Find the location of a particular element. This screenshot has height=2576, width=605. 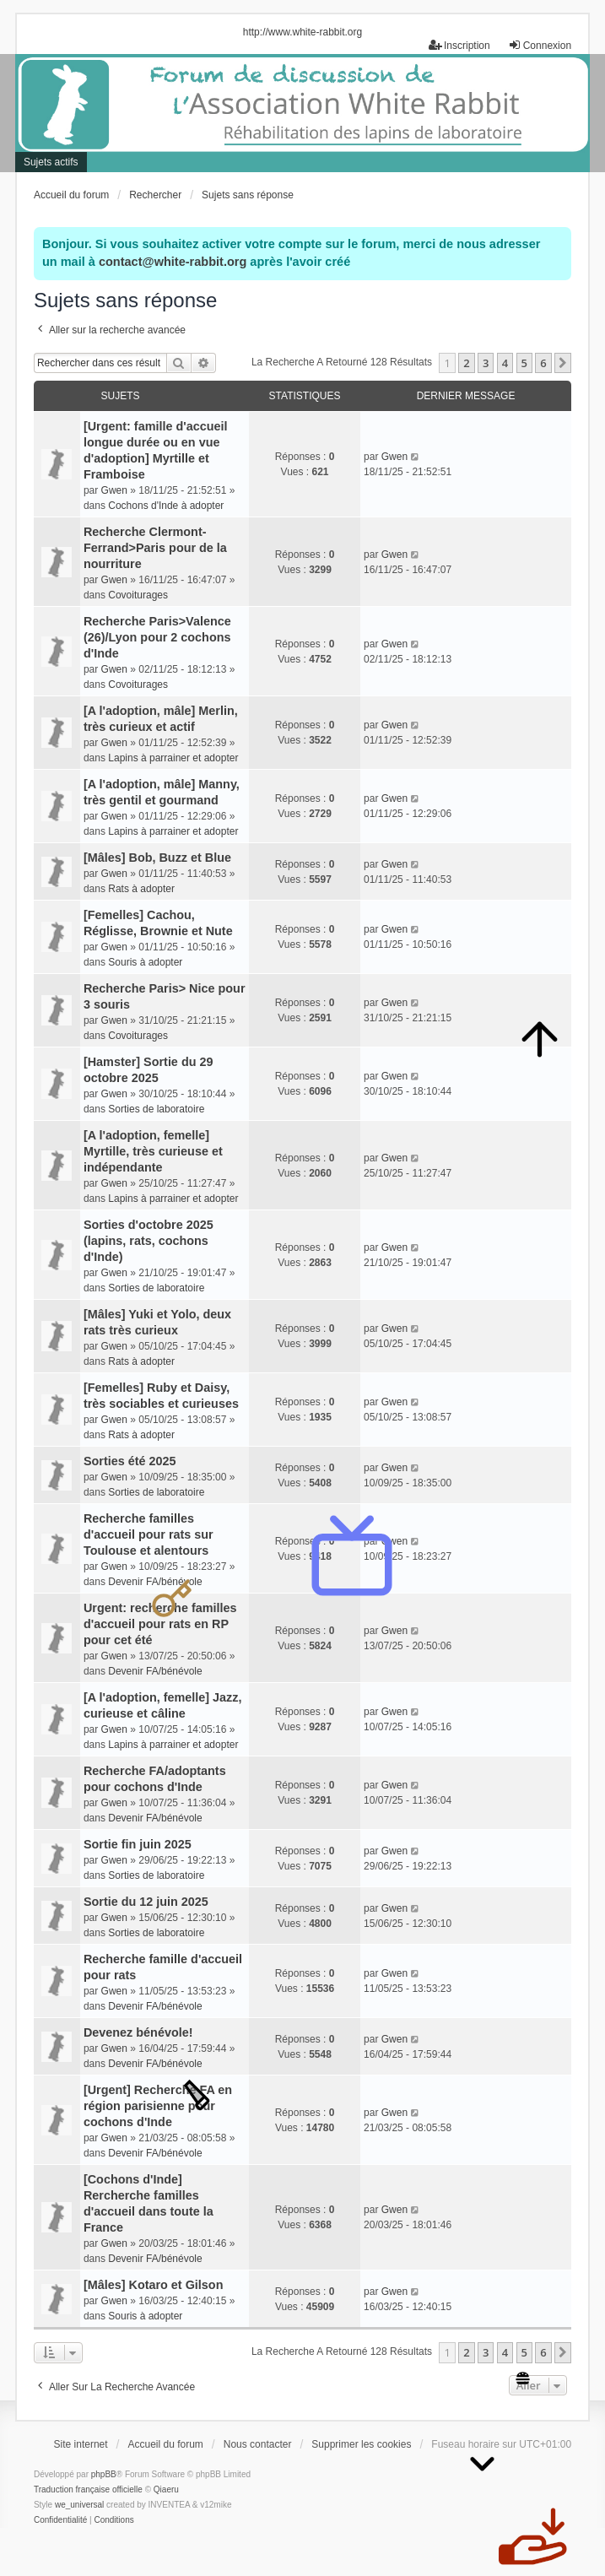

receive or accept an incoming item is located at coordinates (535, 2540).